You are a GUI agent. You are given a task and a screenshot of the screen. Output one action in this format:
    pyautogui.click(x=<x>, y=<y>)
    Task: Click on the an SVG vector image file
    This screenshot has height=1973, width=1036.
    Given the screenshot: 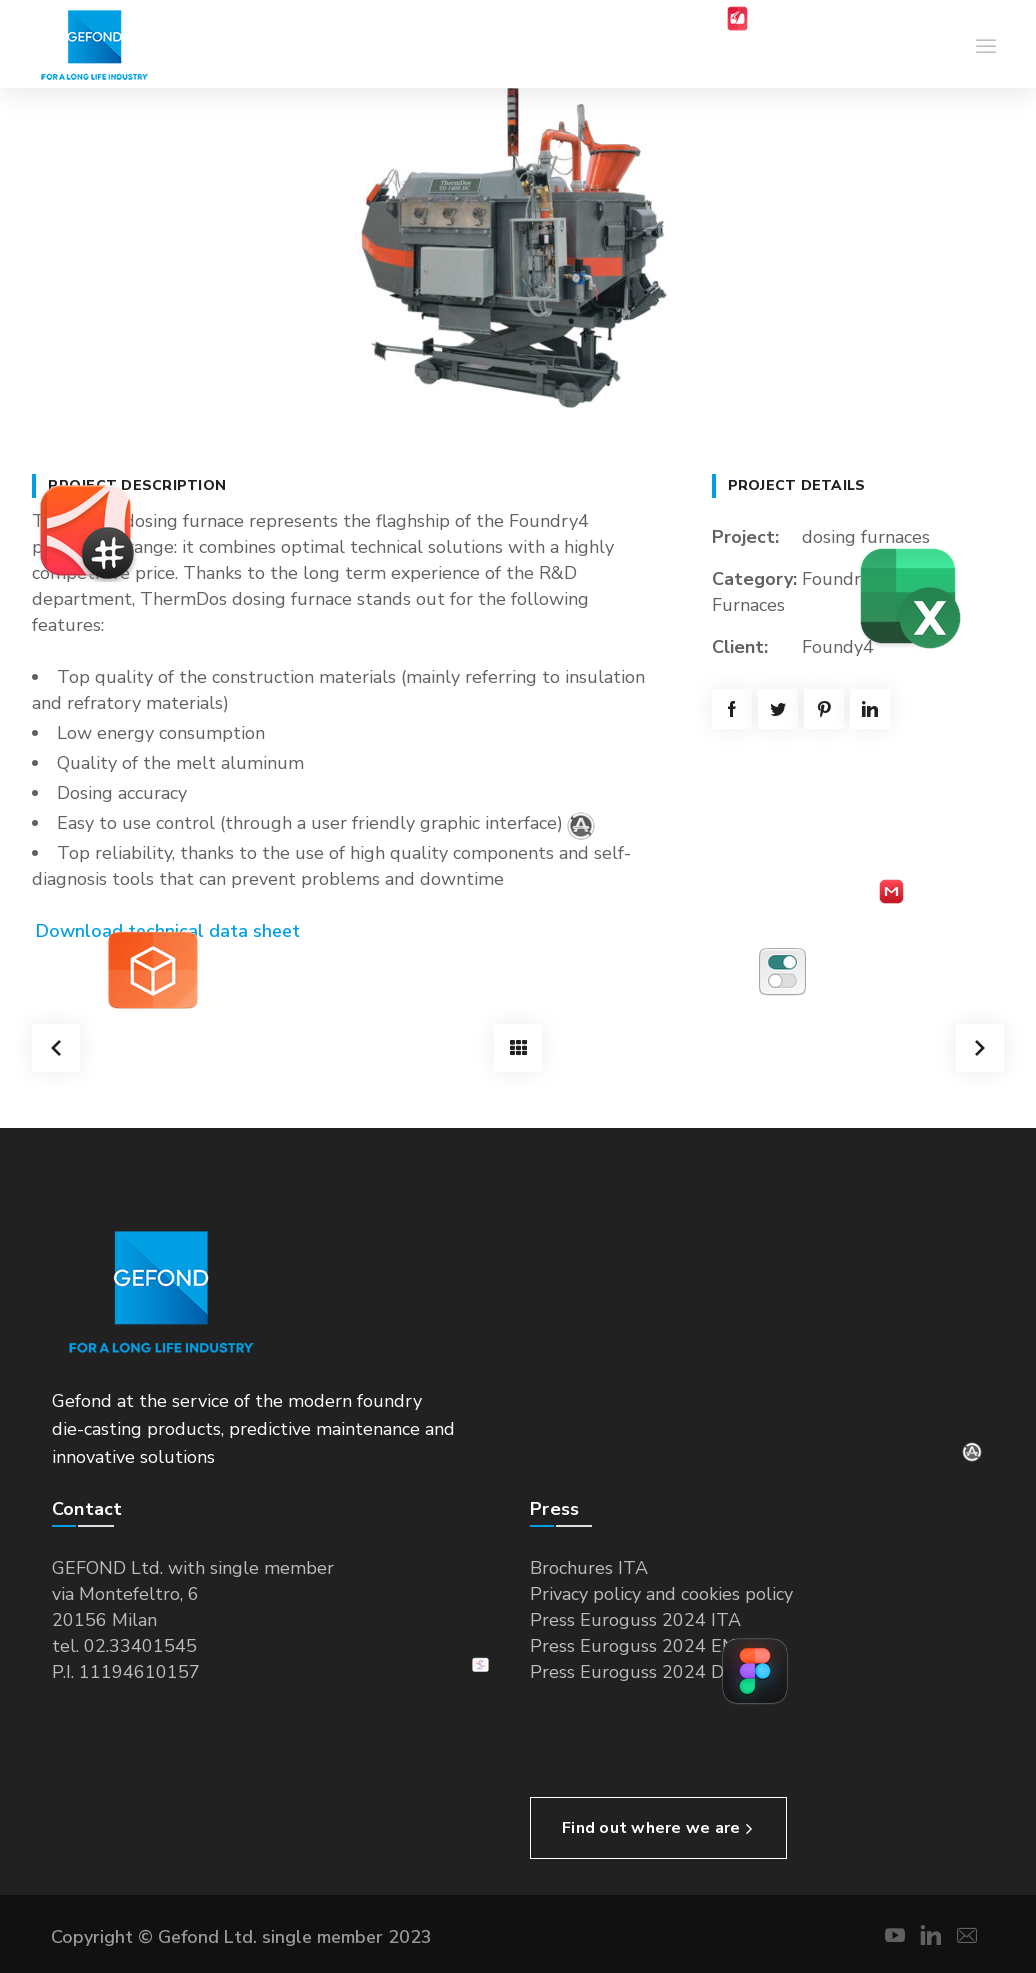 What is the action you would take?
    pyautogui.click(x=480, y=1664)
    